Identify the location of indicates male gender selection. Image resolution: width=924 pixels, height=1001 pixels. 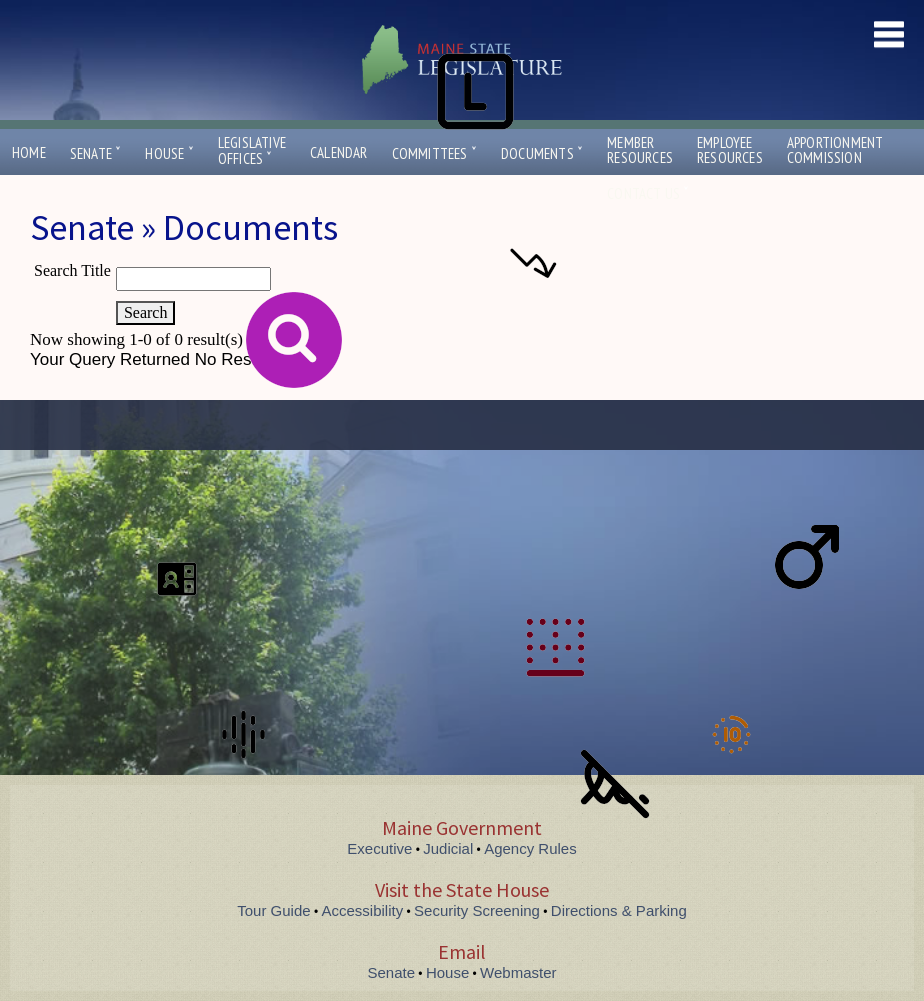
(807, 557).